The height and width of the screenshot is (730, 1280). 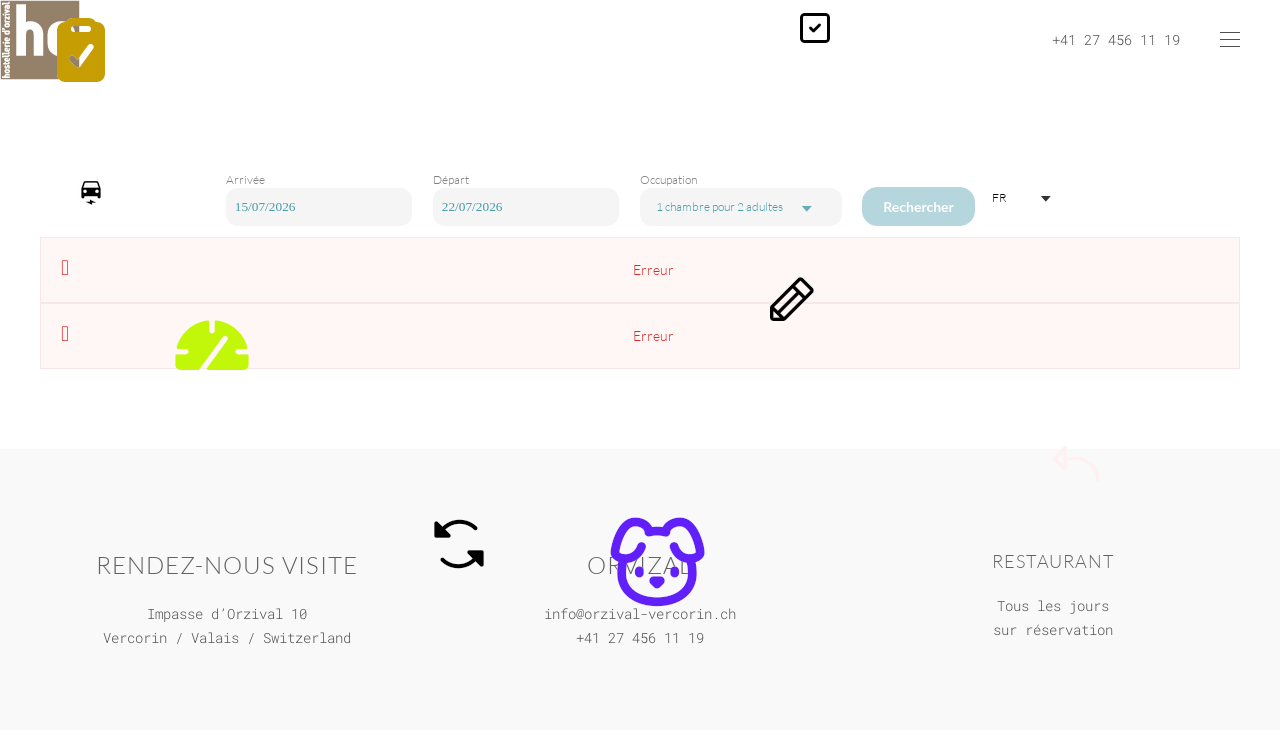 I want to click on reply to a message, so click(x=1076, y=464).